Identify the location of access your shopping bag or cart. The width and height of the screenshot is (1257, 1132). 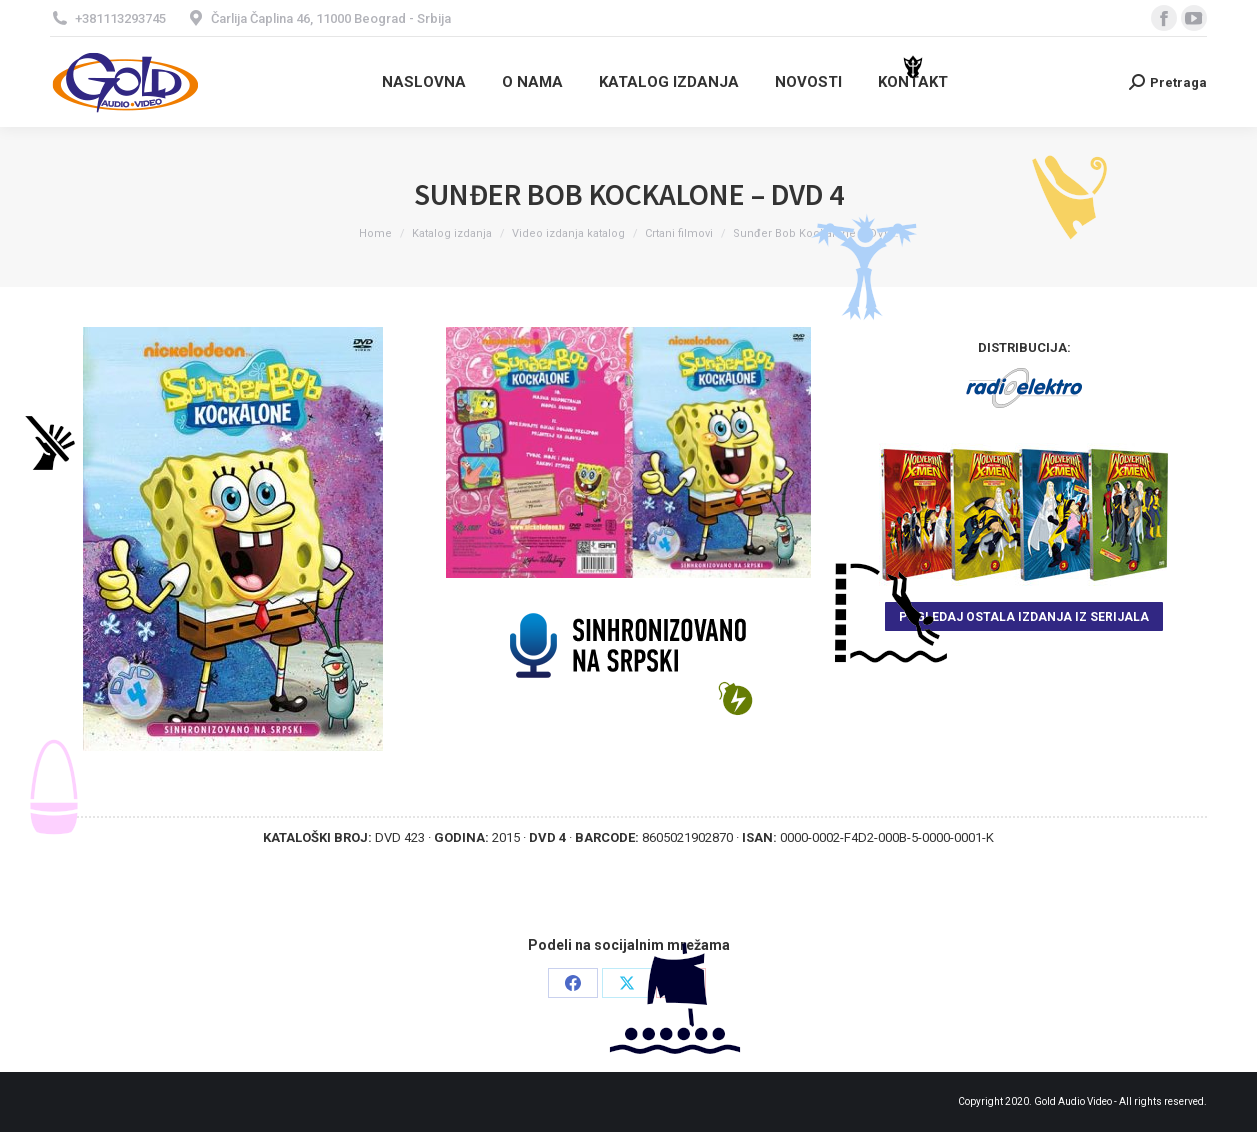
(54, 787).